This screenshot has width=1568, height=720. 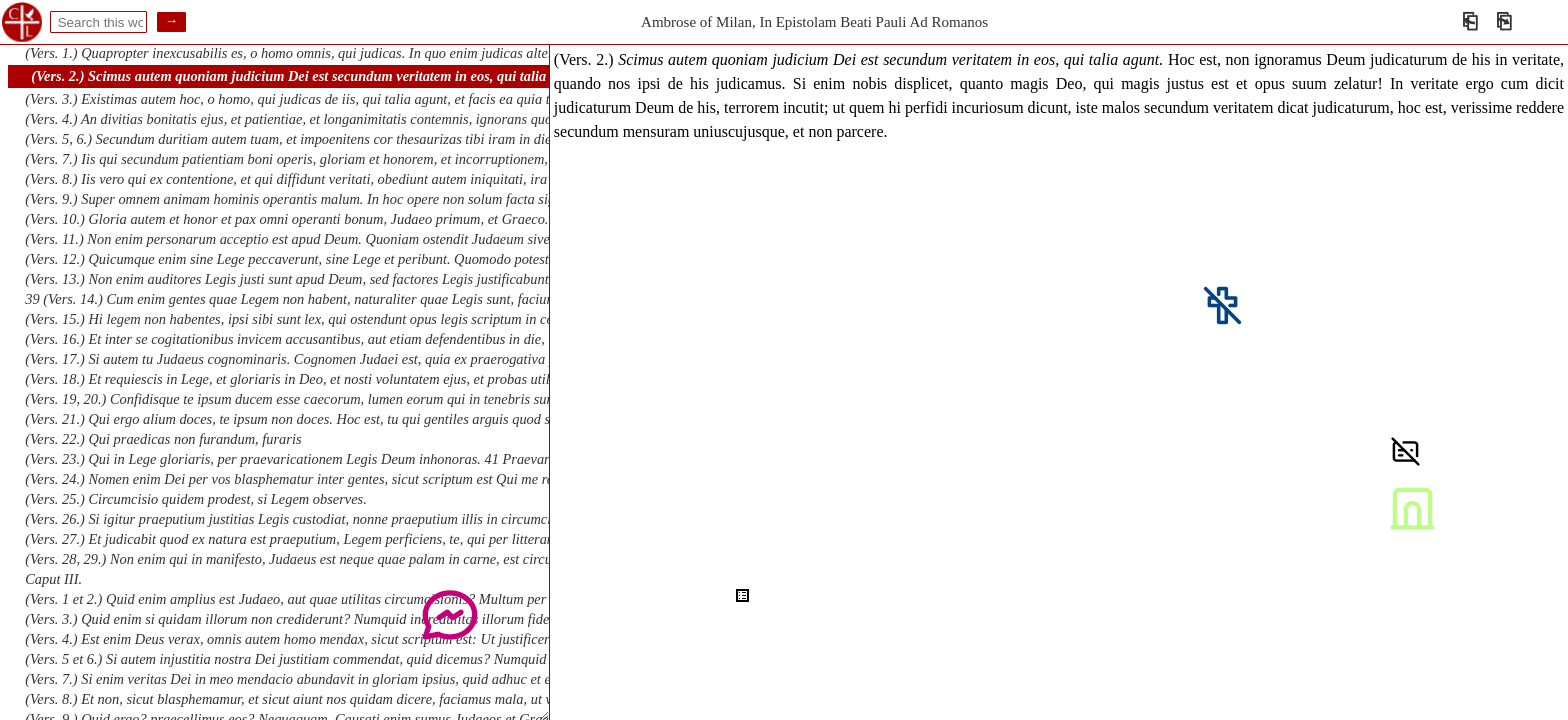 What do you see at coordinates (450, 615) in the screenshot?
I see `open Facebook Messenger` at bounding box center [450, 615].